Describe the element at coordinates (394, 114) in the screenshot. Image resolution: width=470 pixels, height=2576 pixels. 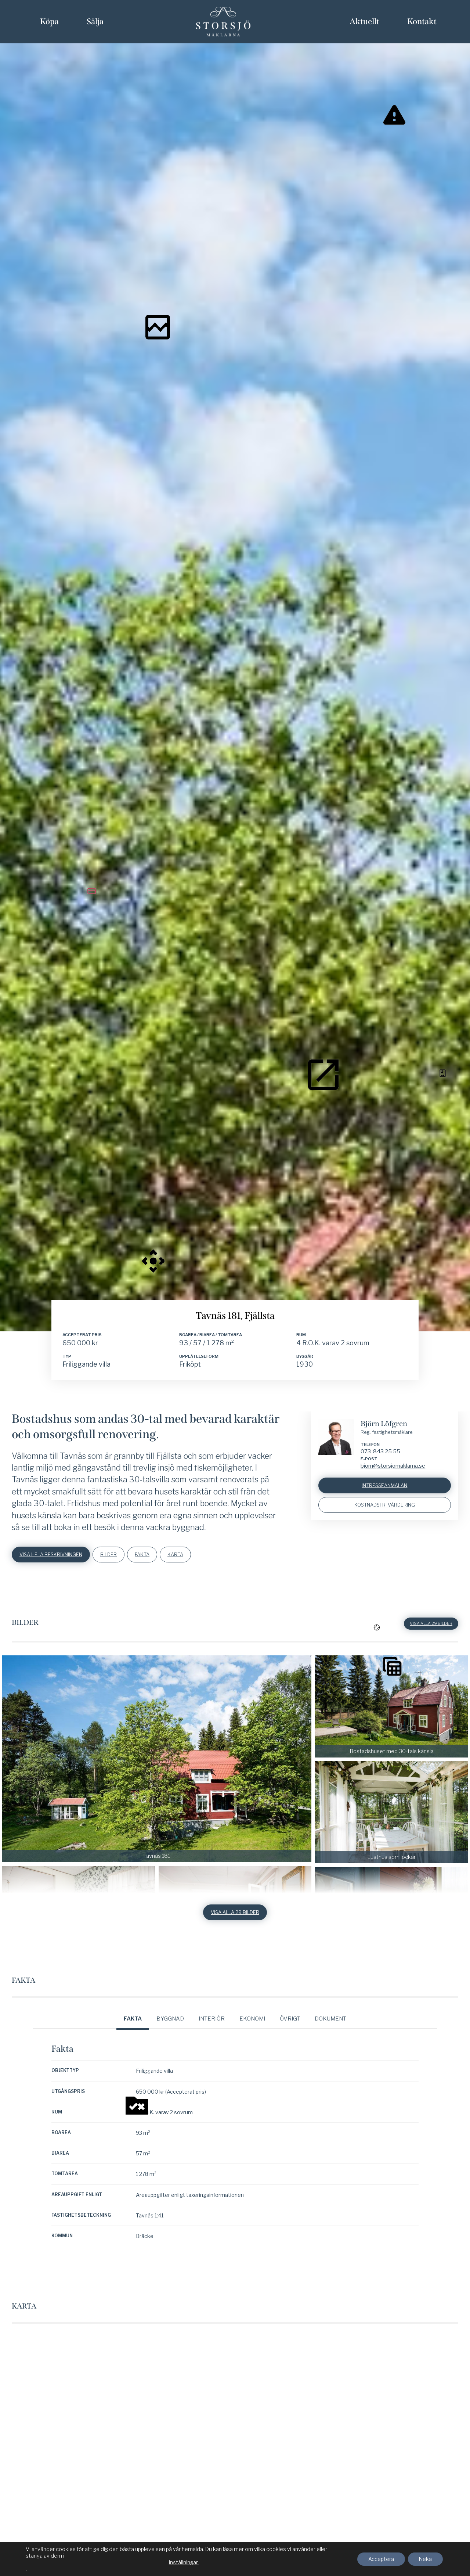
I see `indicates a warning or caution state` at that location.